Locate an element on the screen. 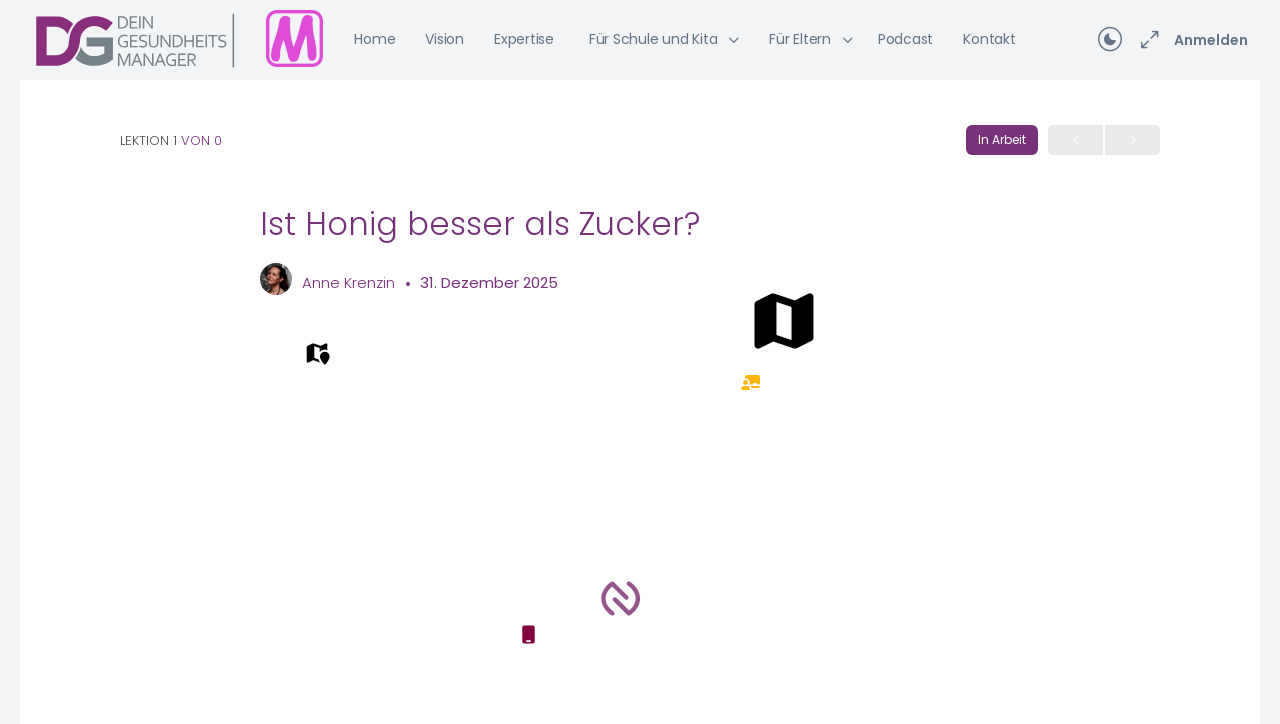  indicates mobile device or smartphone is located at coordinates (528, 634).